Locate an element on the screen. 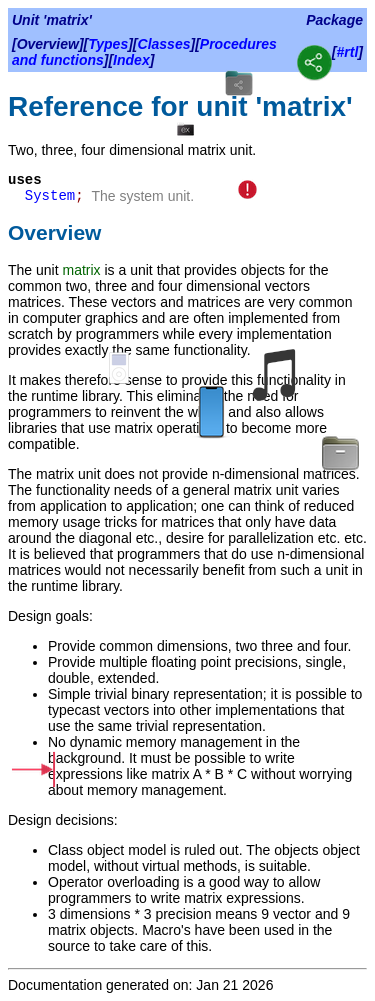 Image resolution: width=375 pixels, height=1001 pixels. open the music app is located at coordinates (274, 376).